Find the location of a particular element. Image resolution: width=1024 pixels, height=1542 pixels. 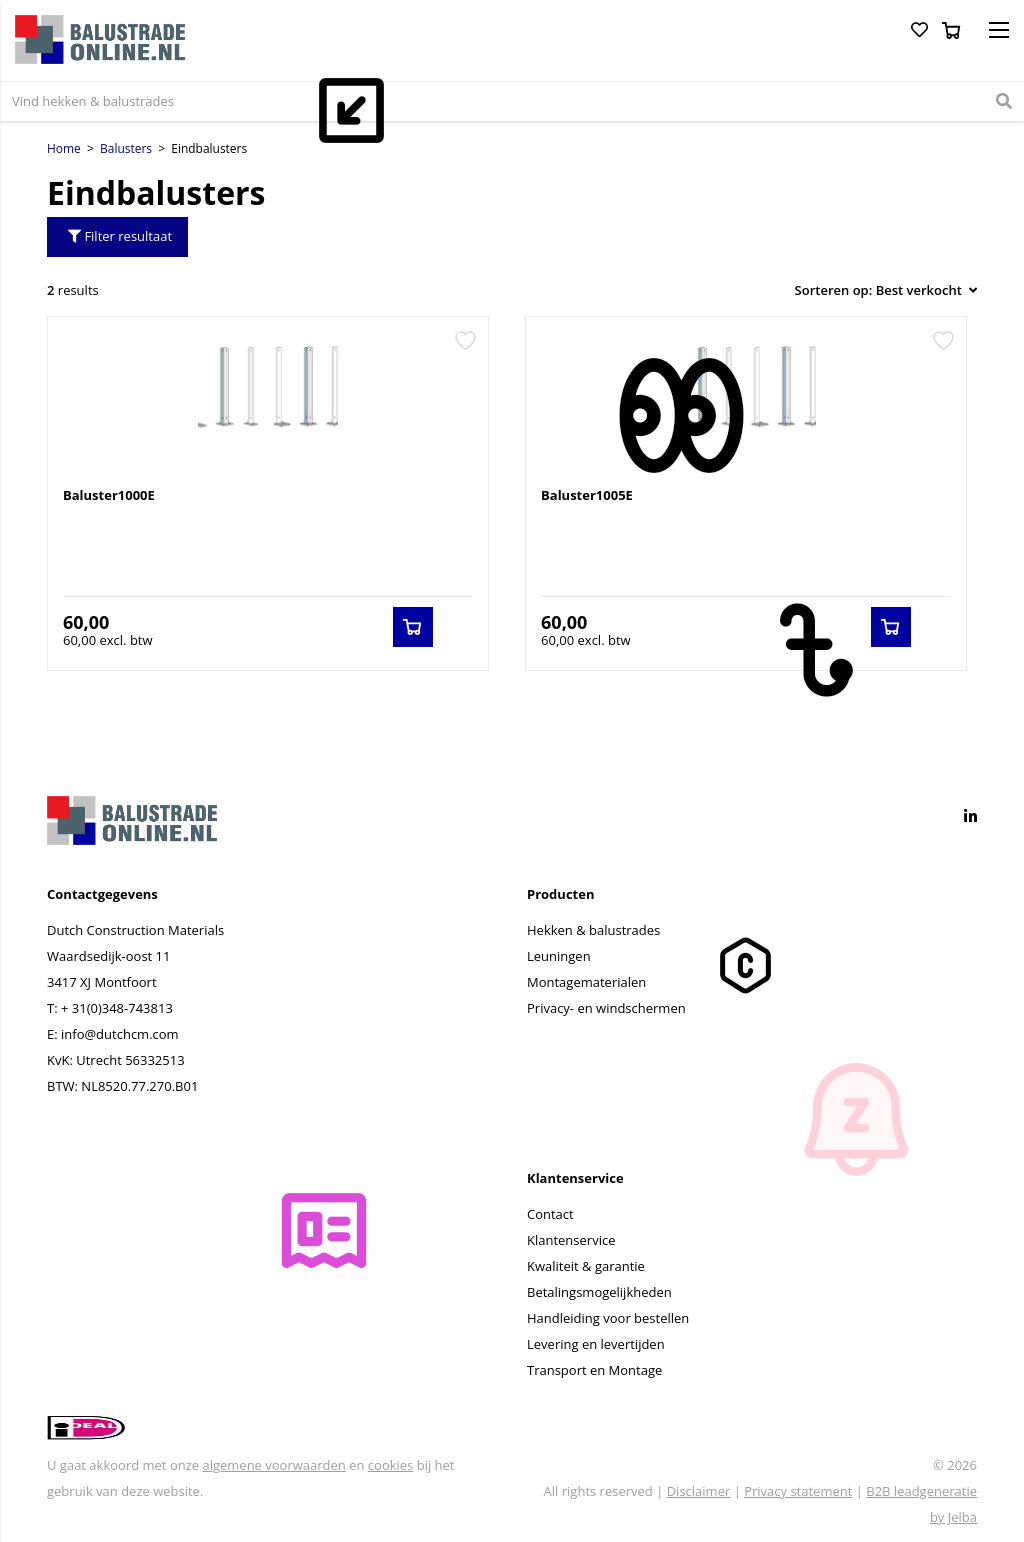

mark content as viewed or seen is located at coordinates (681, 415).